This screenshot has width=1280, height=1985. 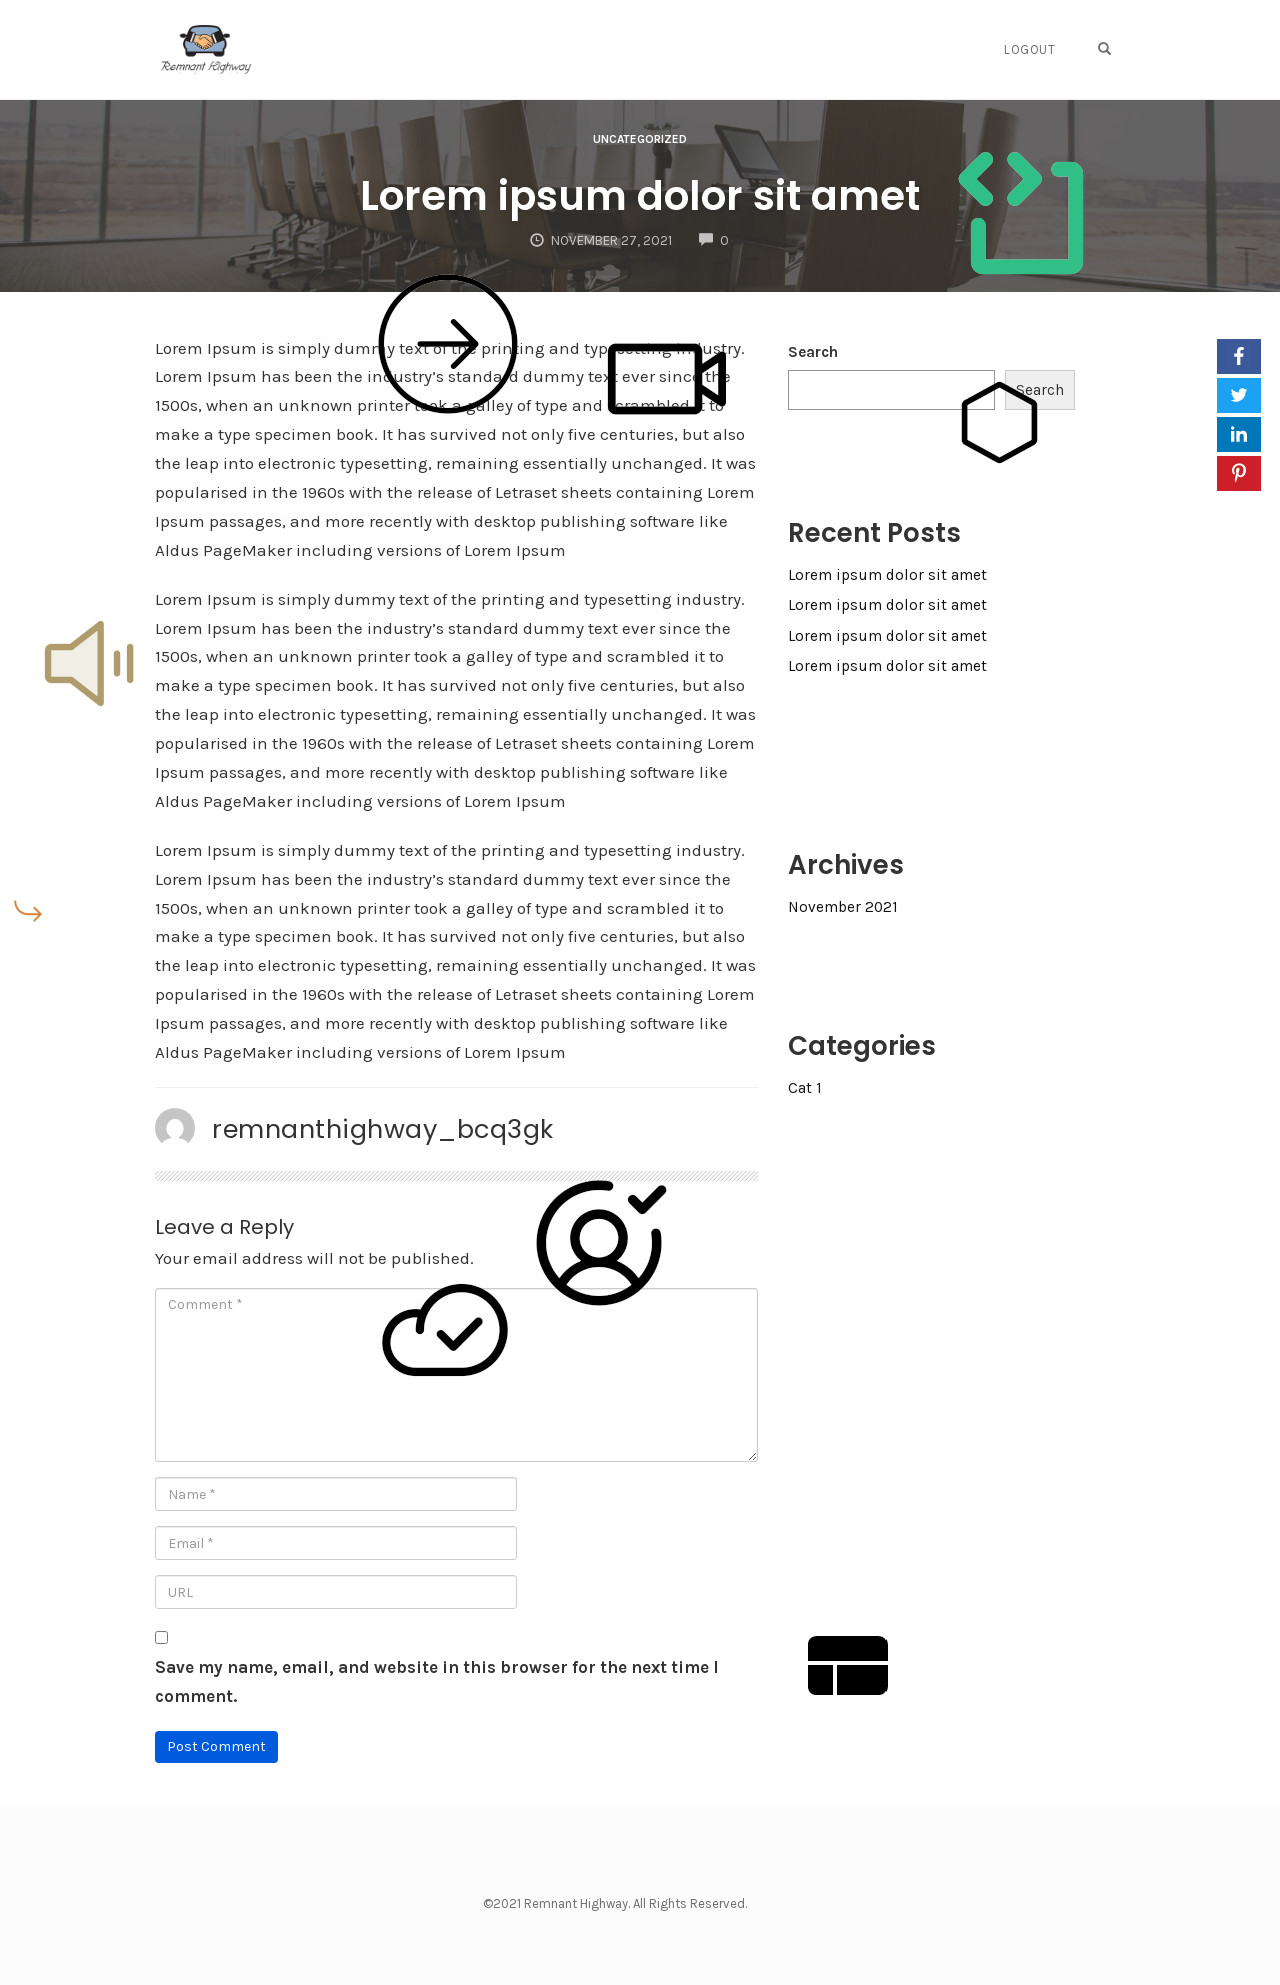 What do you see at coordinates (28, 911) in the screenshot?
I see `reply to a message` at bounding box center [28, 911].